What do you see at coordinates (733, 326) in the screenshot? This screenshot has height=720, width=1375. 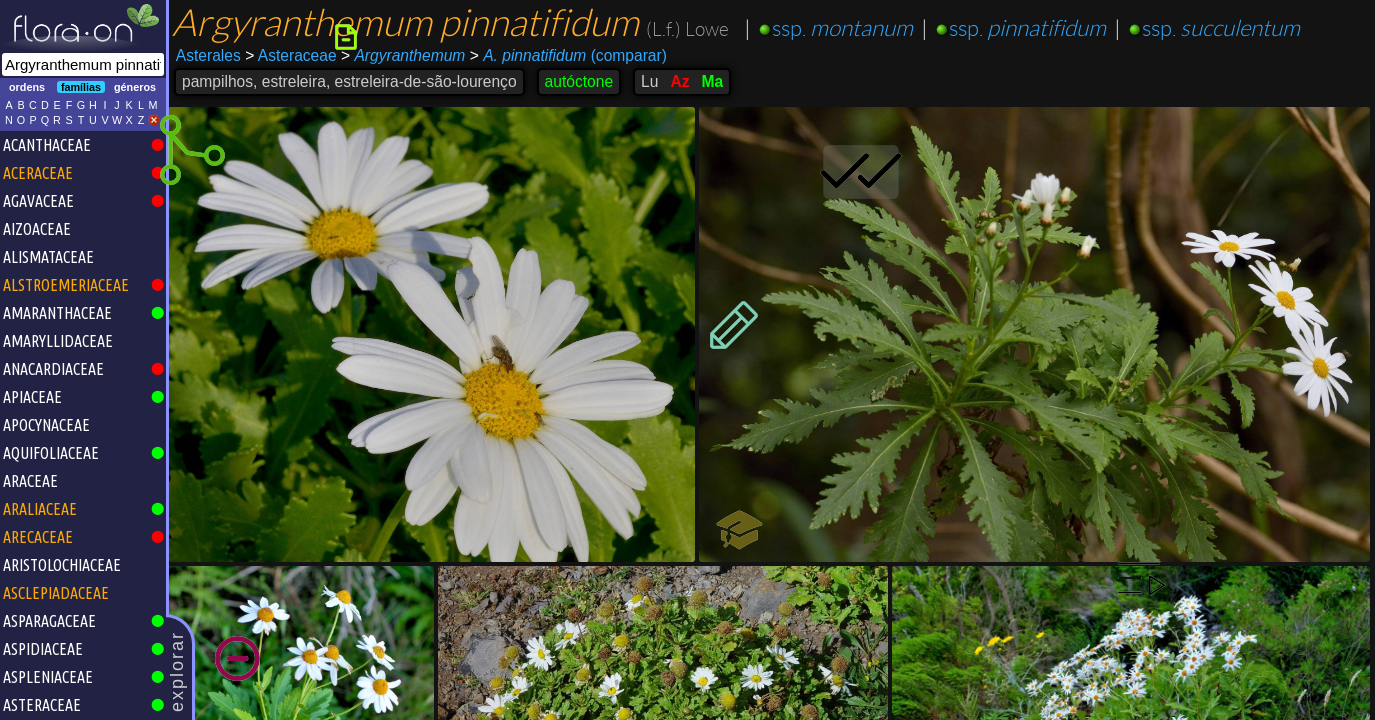 I see `edit content or text` at bounding box center [733, 326].